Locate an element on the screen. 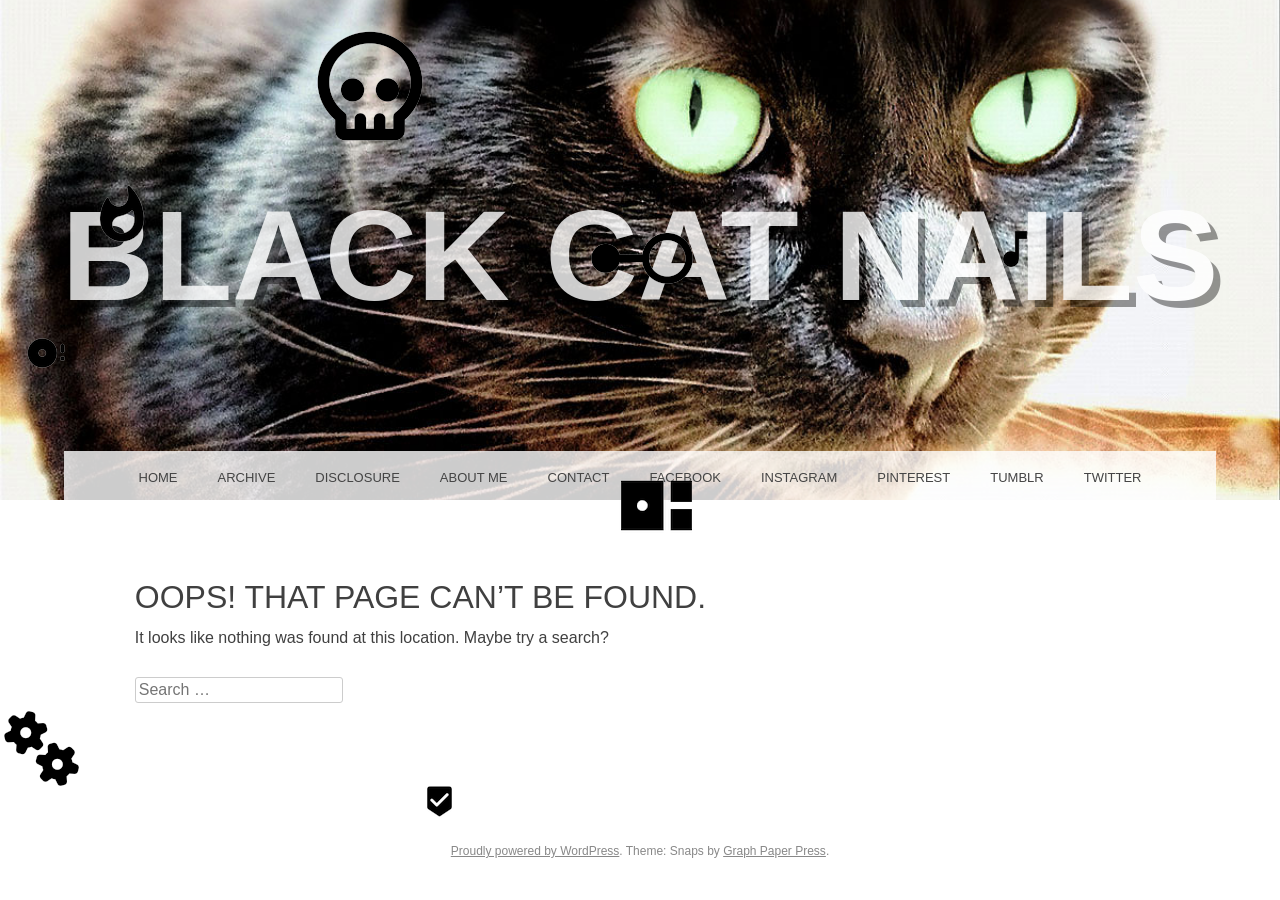 The width and height of the screenshot is (1280, 900). indicates danger or hazardous content is located at coordinates (370, 88).